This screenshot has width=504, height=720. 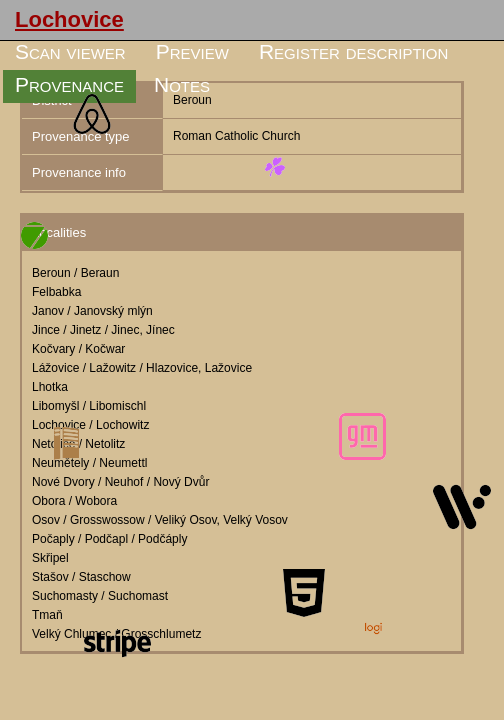 What do you see at coordinates (304, 593) in the screenshot?
I see `indicates content built with HTML5 technology` at bounding box center [304, 593].